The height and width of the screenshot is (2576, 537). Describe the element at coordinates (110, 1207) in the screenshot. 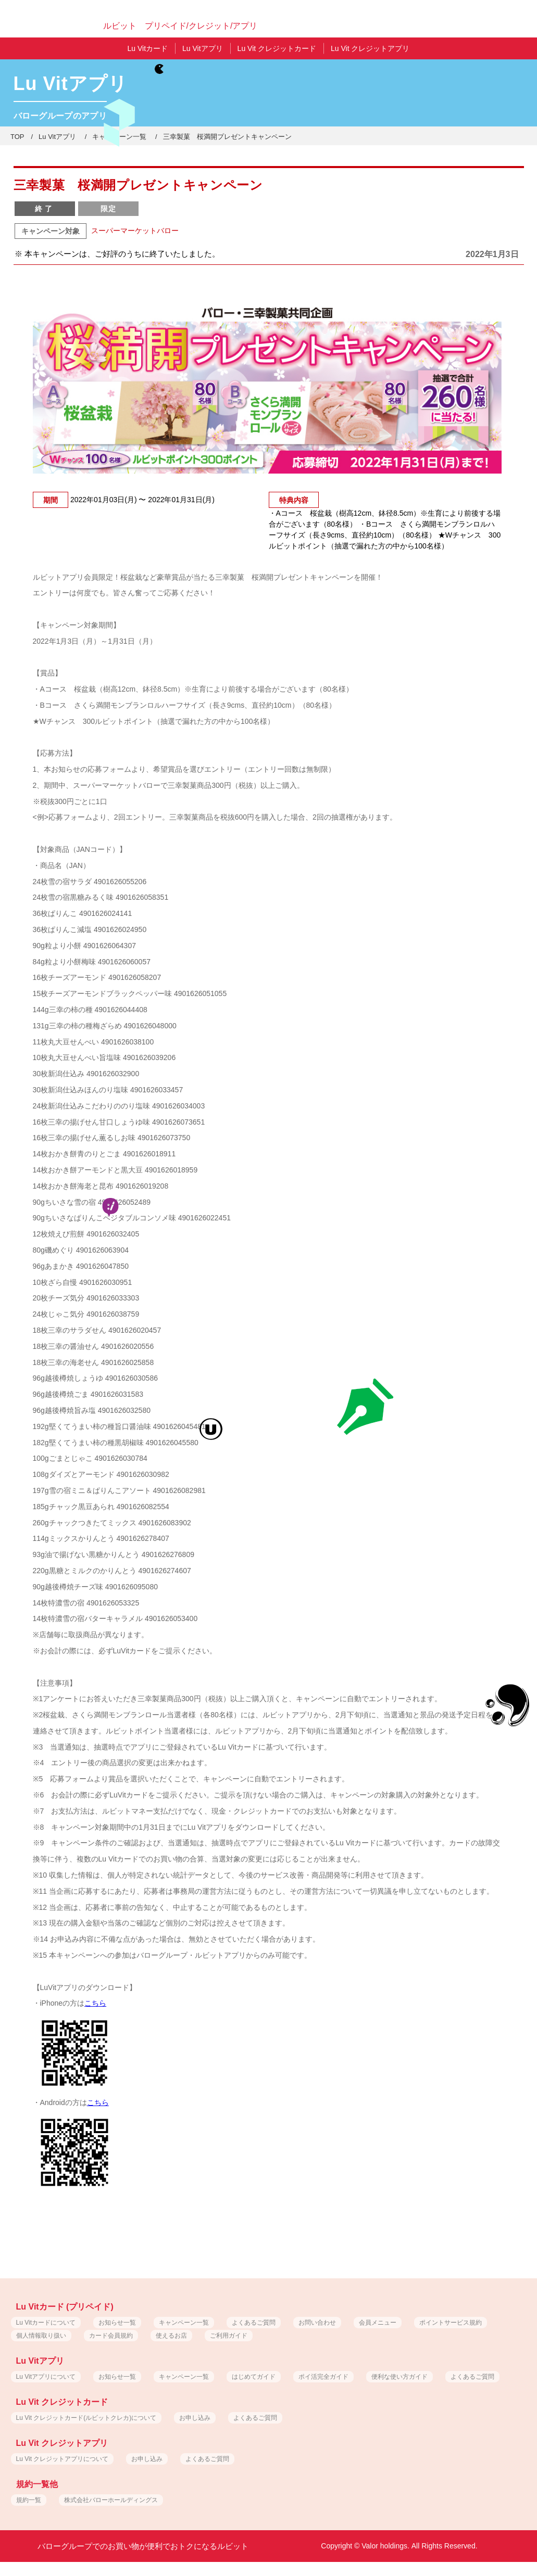

I see `open the devRant app` at that location.